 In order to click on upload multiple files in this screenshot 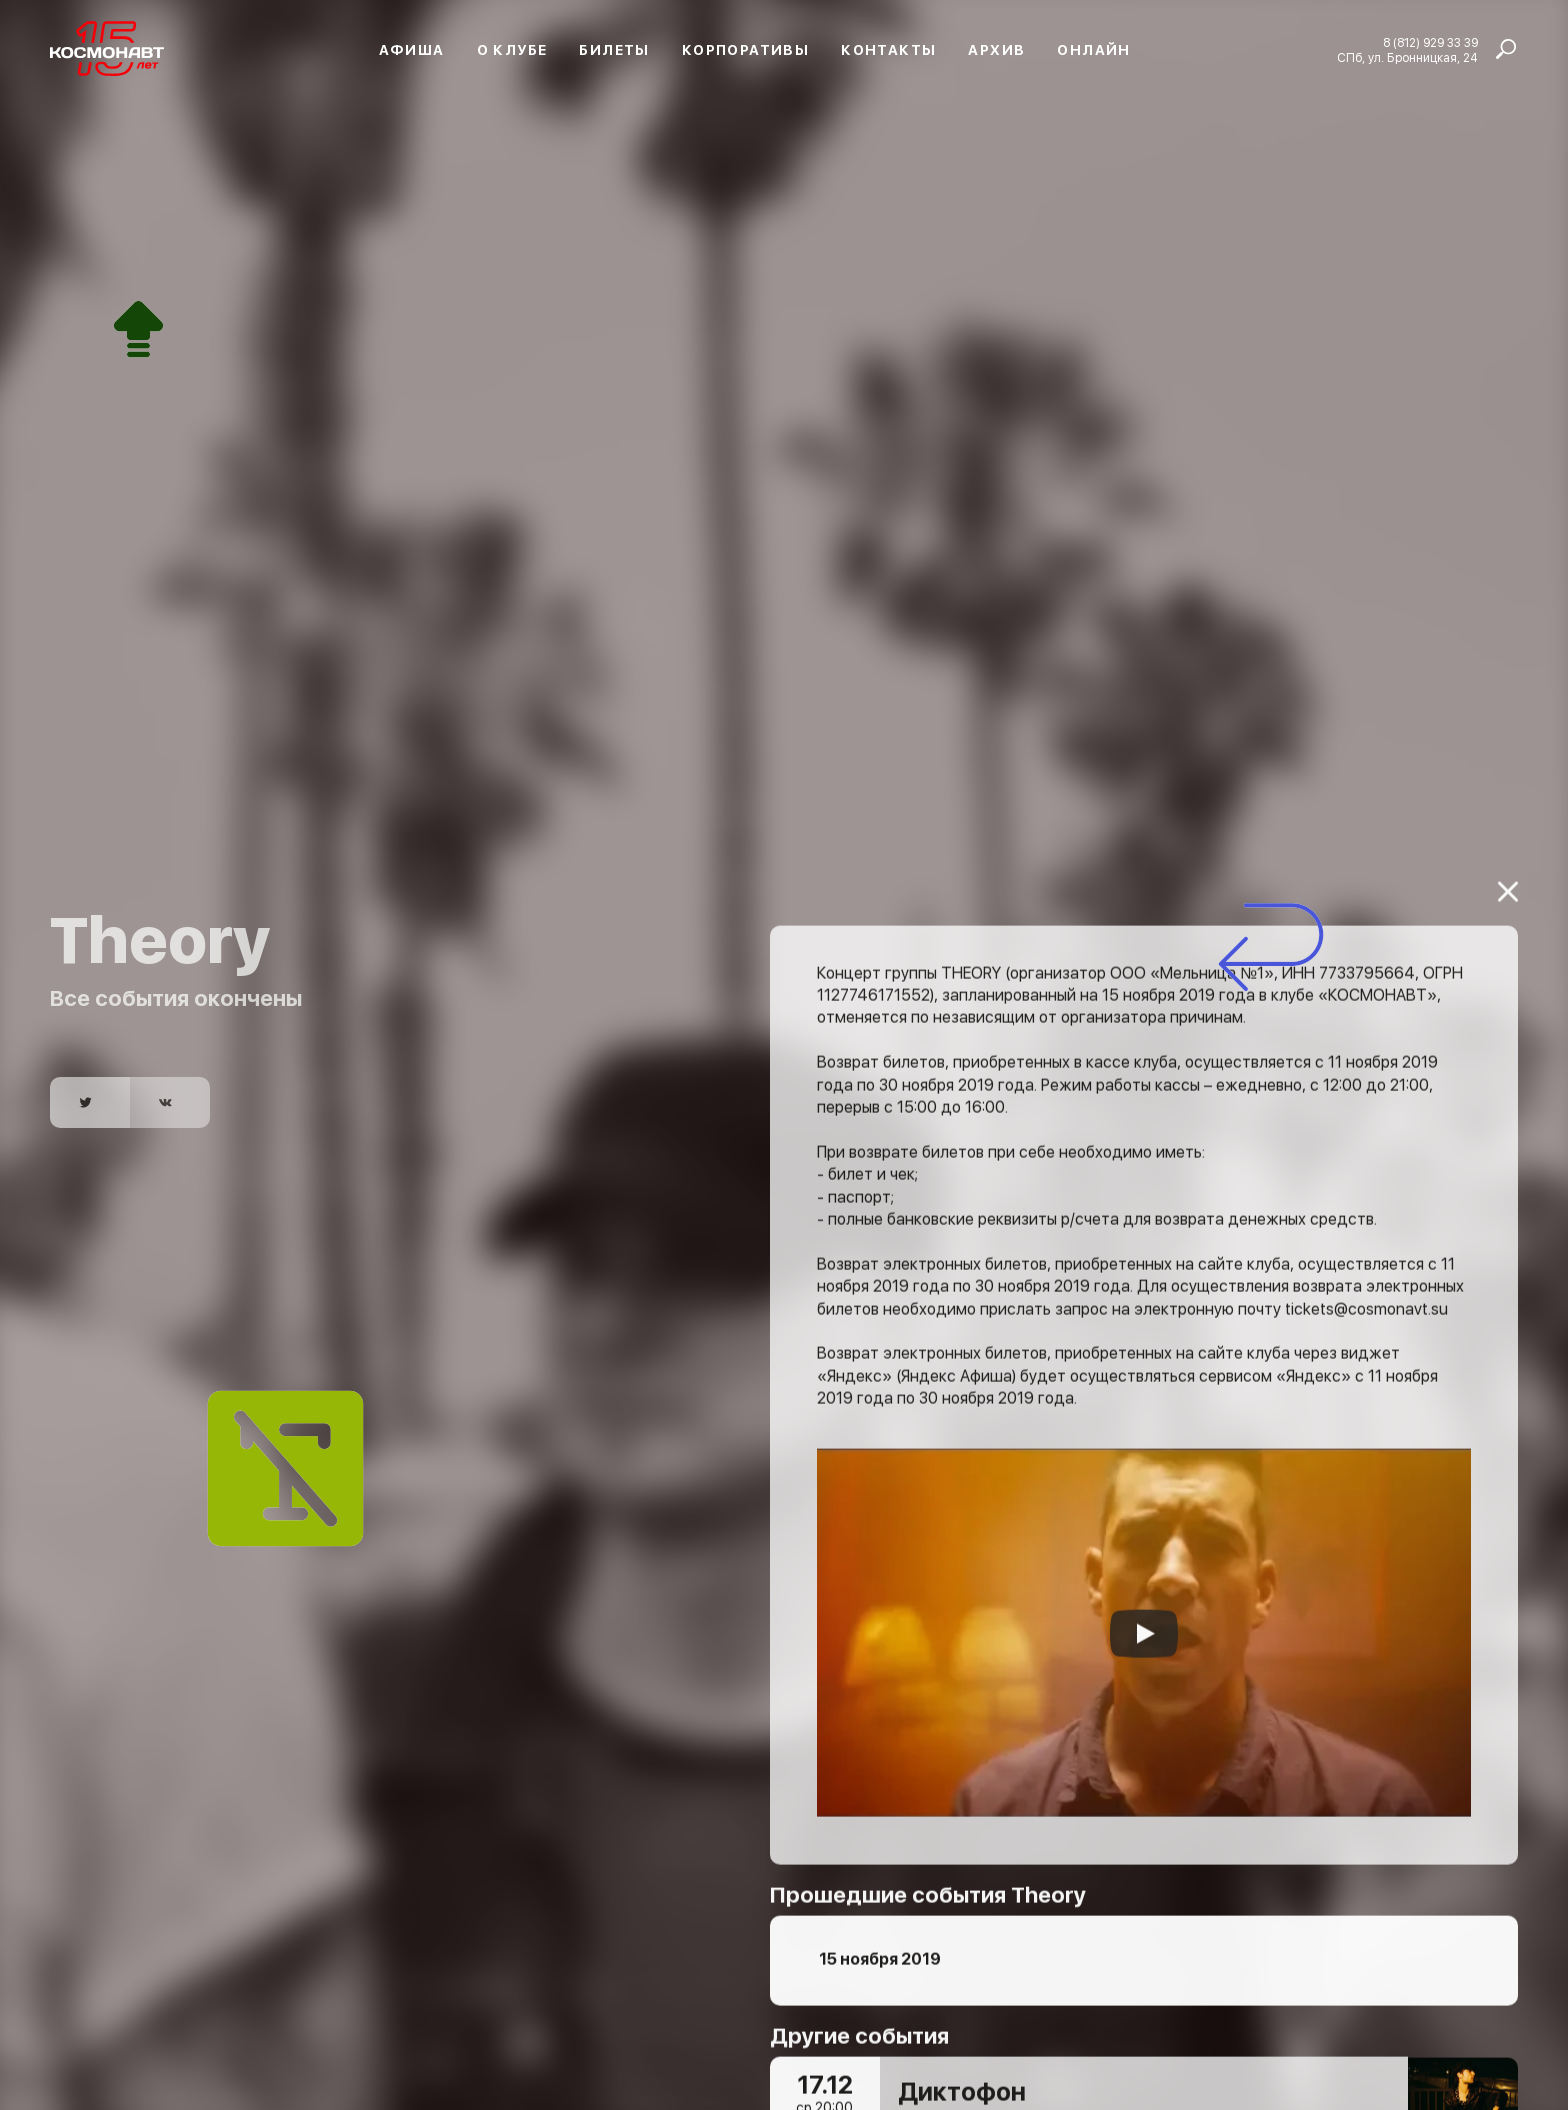, I will do `click(138, 328)`.